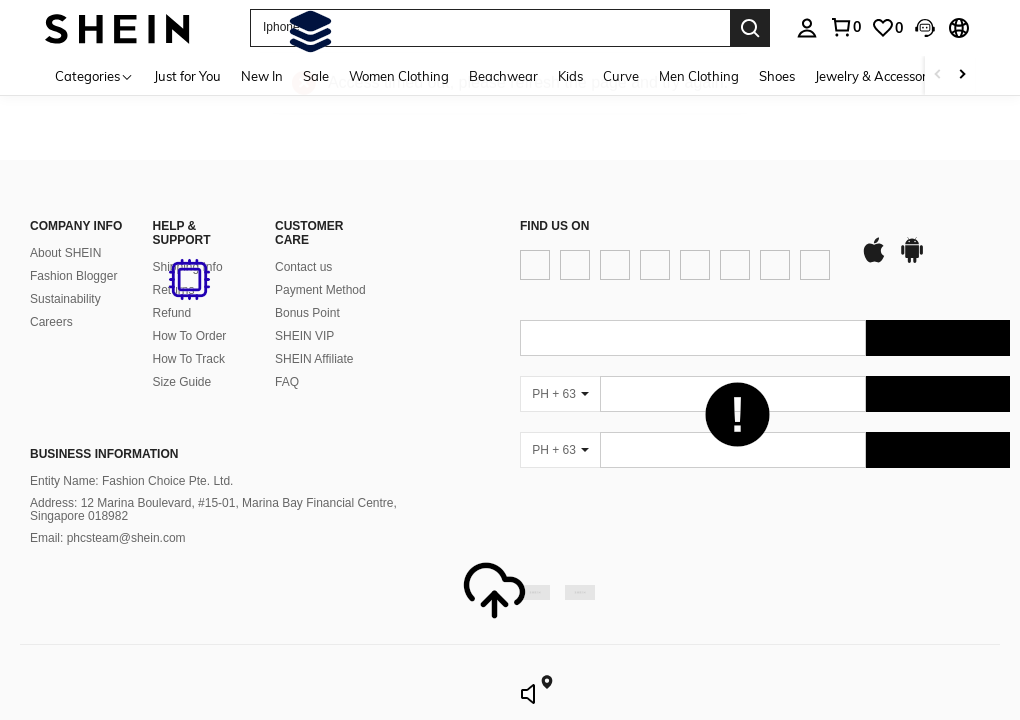  What do you see at coordinates (310, 31) in the screenshot?
I see `view or manage layers` at bounding box center [310, 31].